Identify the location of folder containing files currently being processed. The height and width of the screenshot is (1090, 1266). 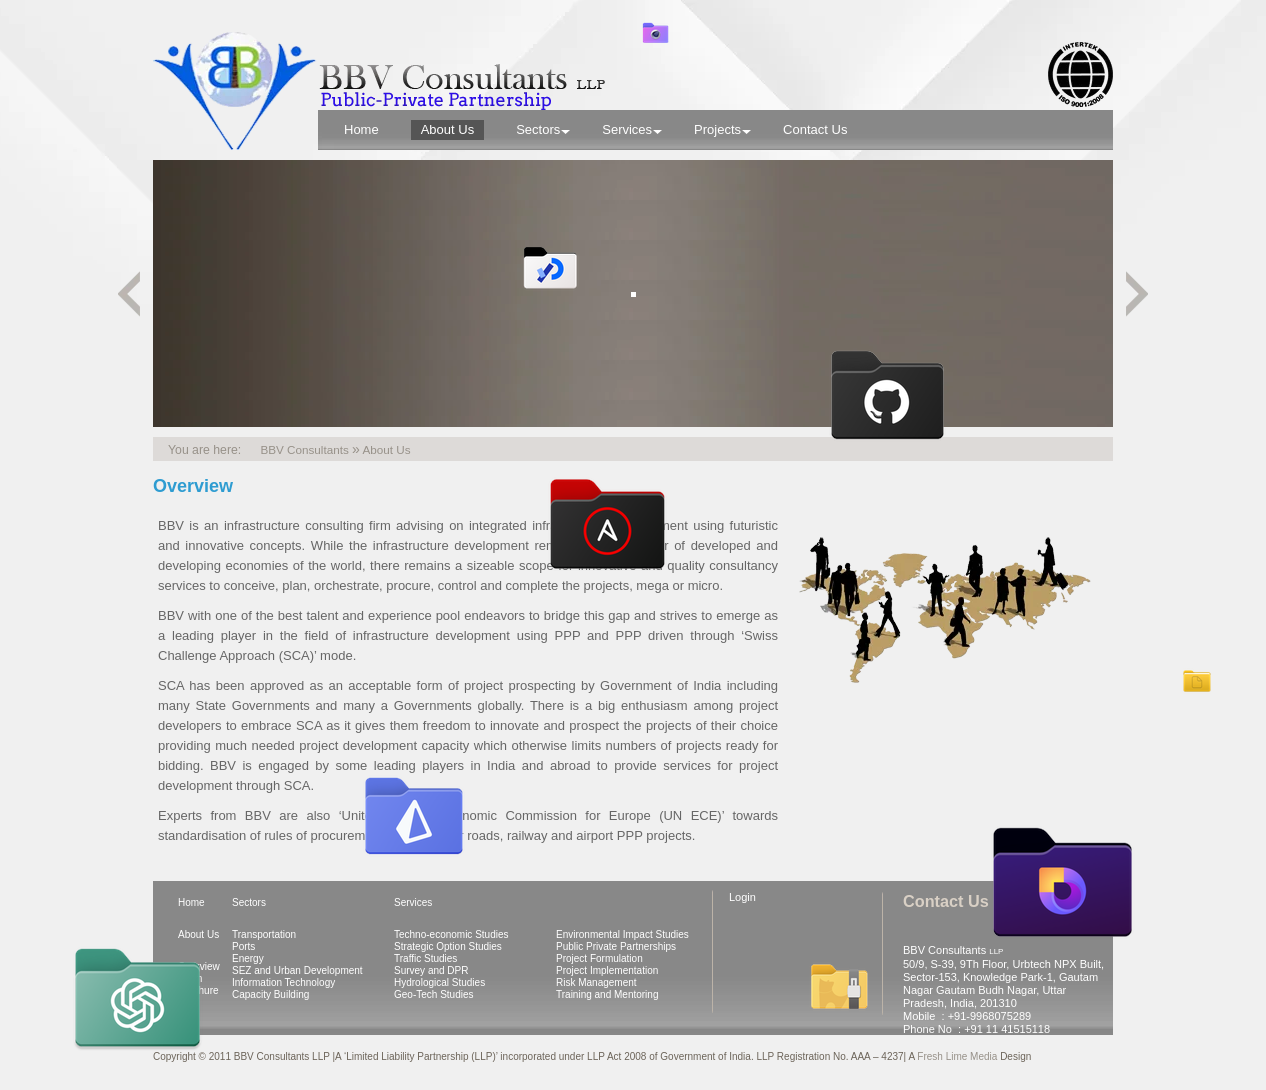
(550, 269).